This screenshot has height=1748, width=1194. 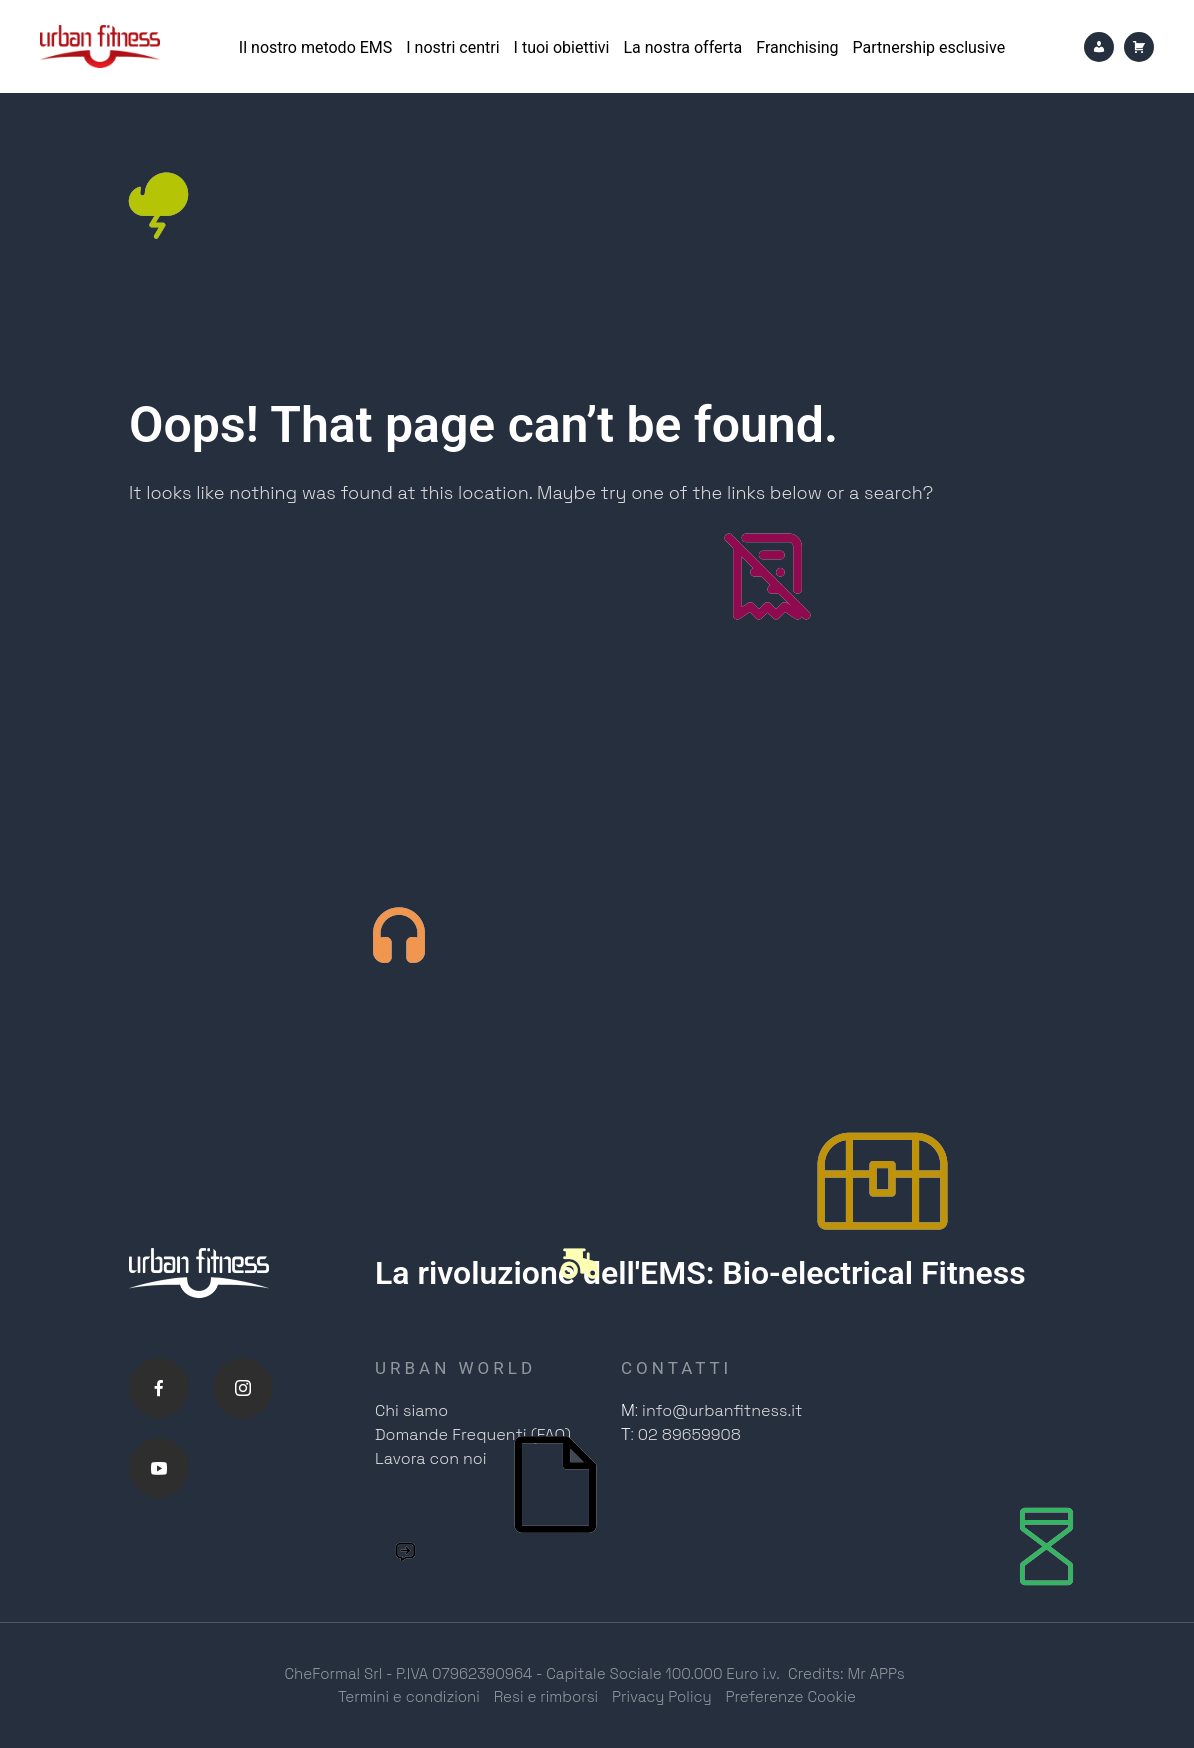 What do you see at coordinates (405, 1551) in the screenshot?
I see `forward a message to another recipient` at bounding box center [405, 1551].